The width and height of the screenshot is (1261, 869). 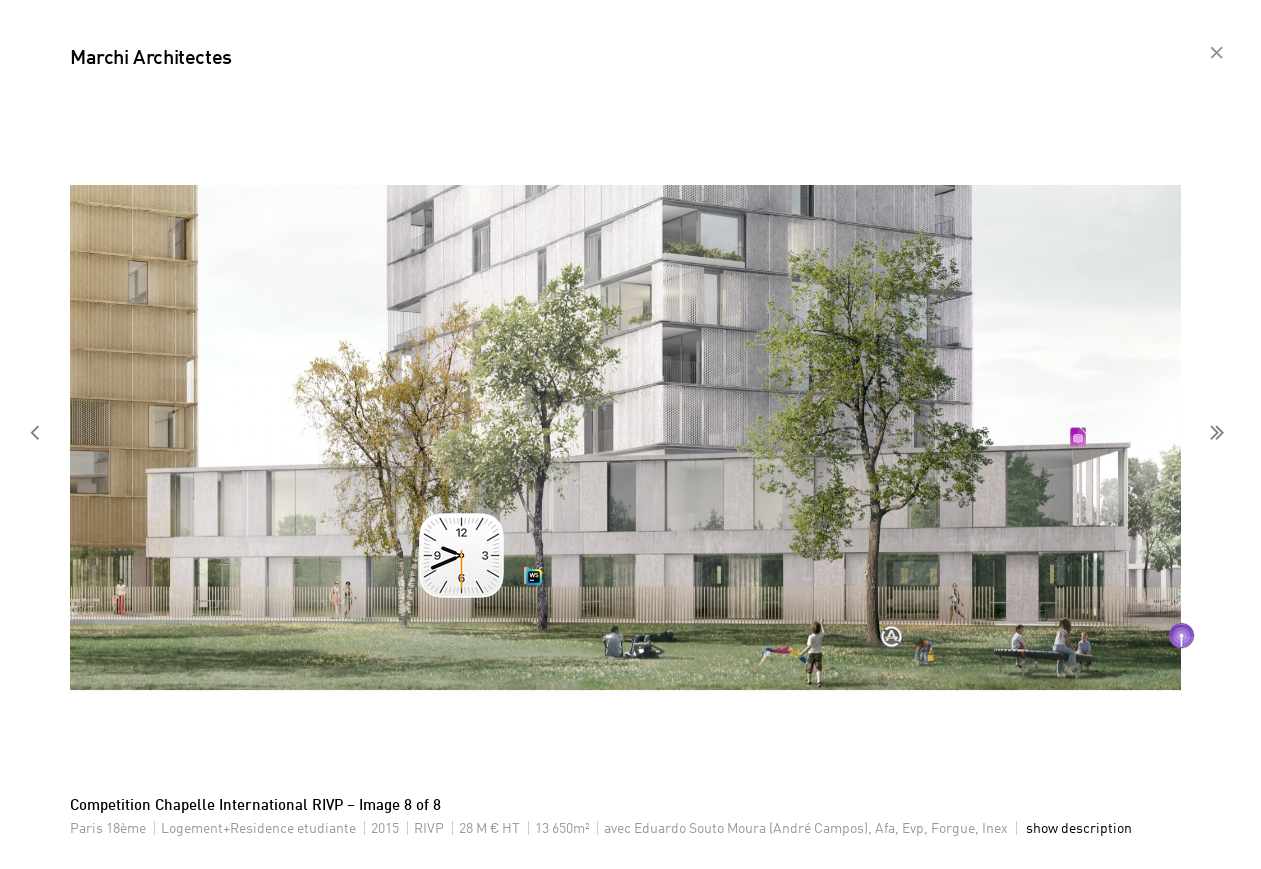 I want to click on open libreoffice base database application, so click(x=1078, y=437).